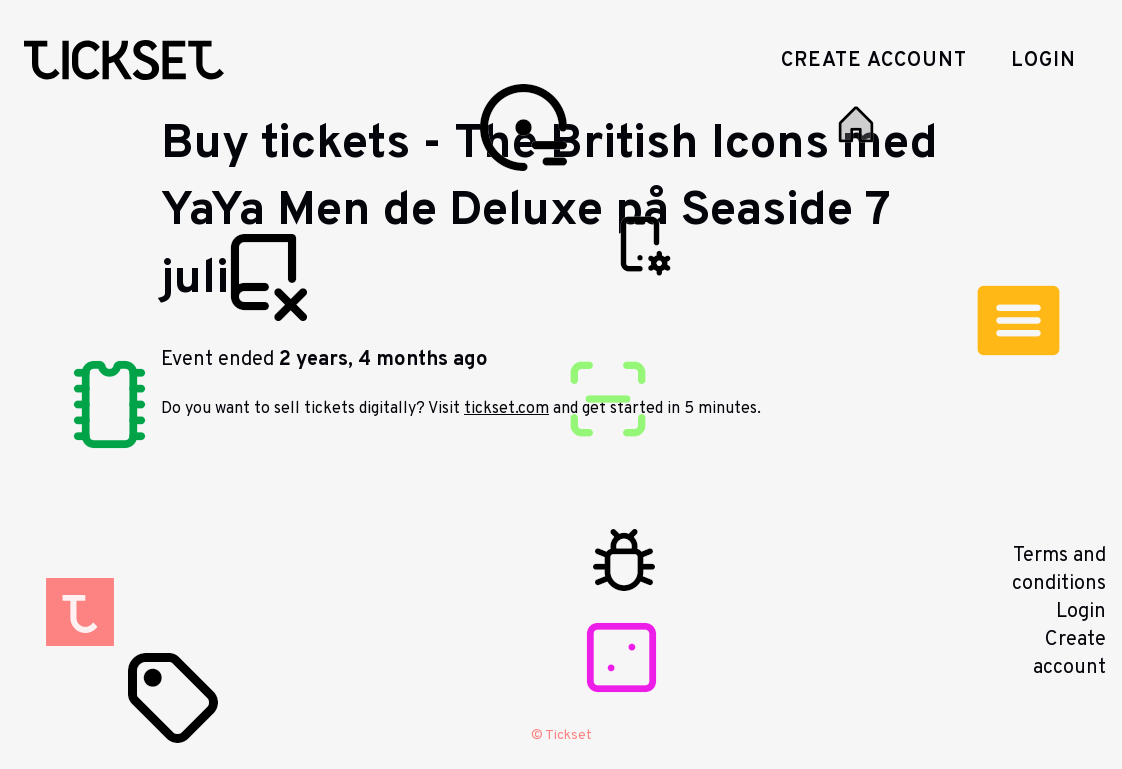 This screenshot has height=769, width=1122. Describe the element at coordinates (856, 125) in the screenshot. I see `navigate to home screen` at that location.